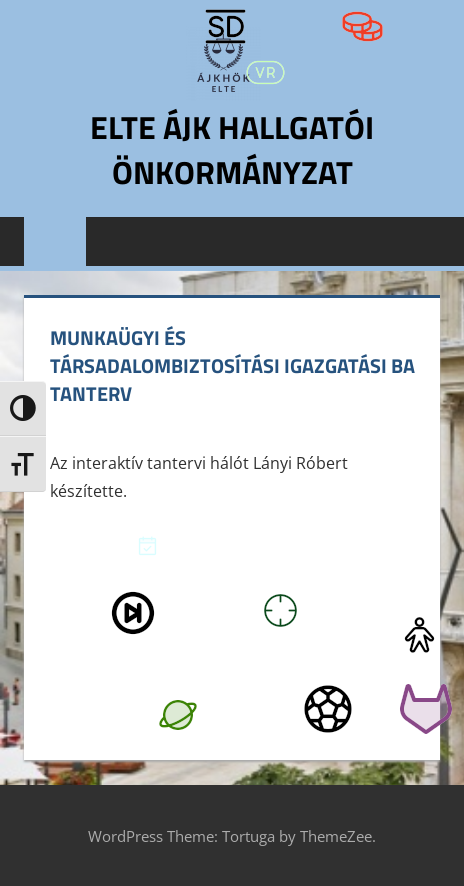  What do you see at coordinates (426, 708) in the screenshot?
I see `open gitlab repository` at bounding box center [426, 708].